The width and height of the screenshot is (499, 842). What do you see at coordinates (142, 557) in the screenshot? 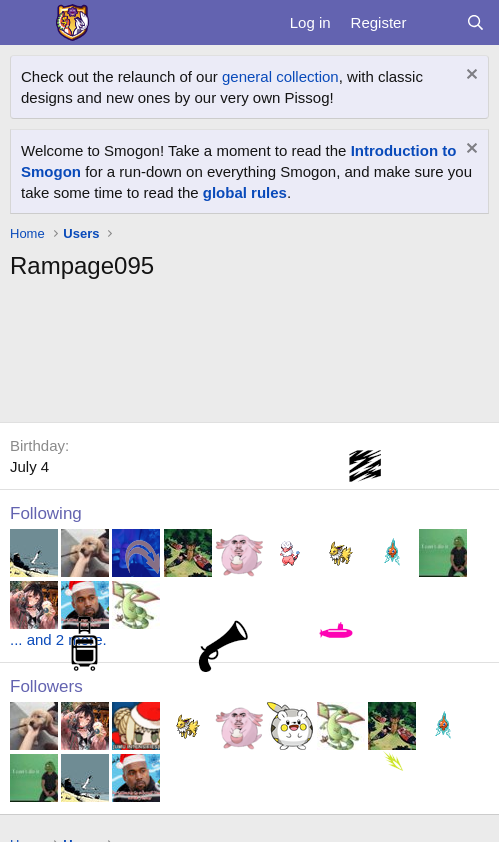
I see `perform a slam dunk move in a basketball game` at bounding box center [142, 557].